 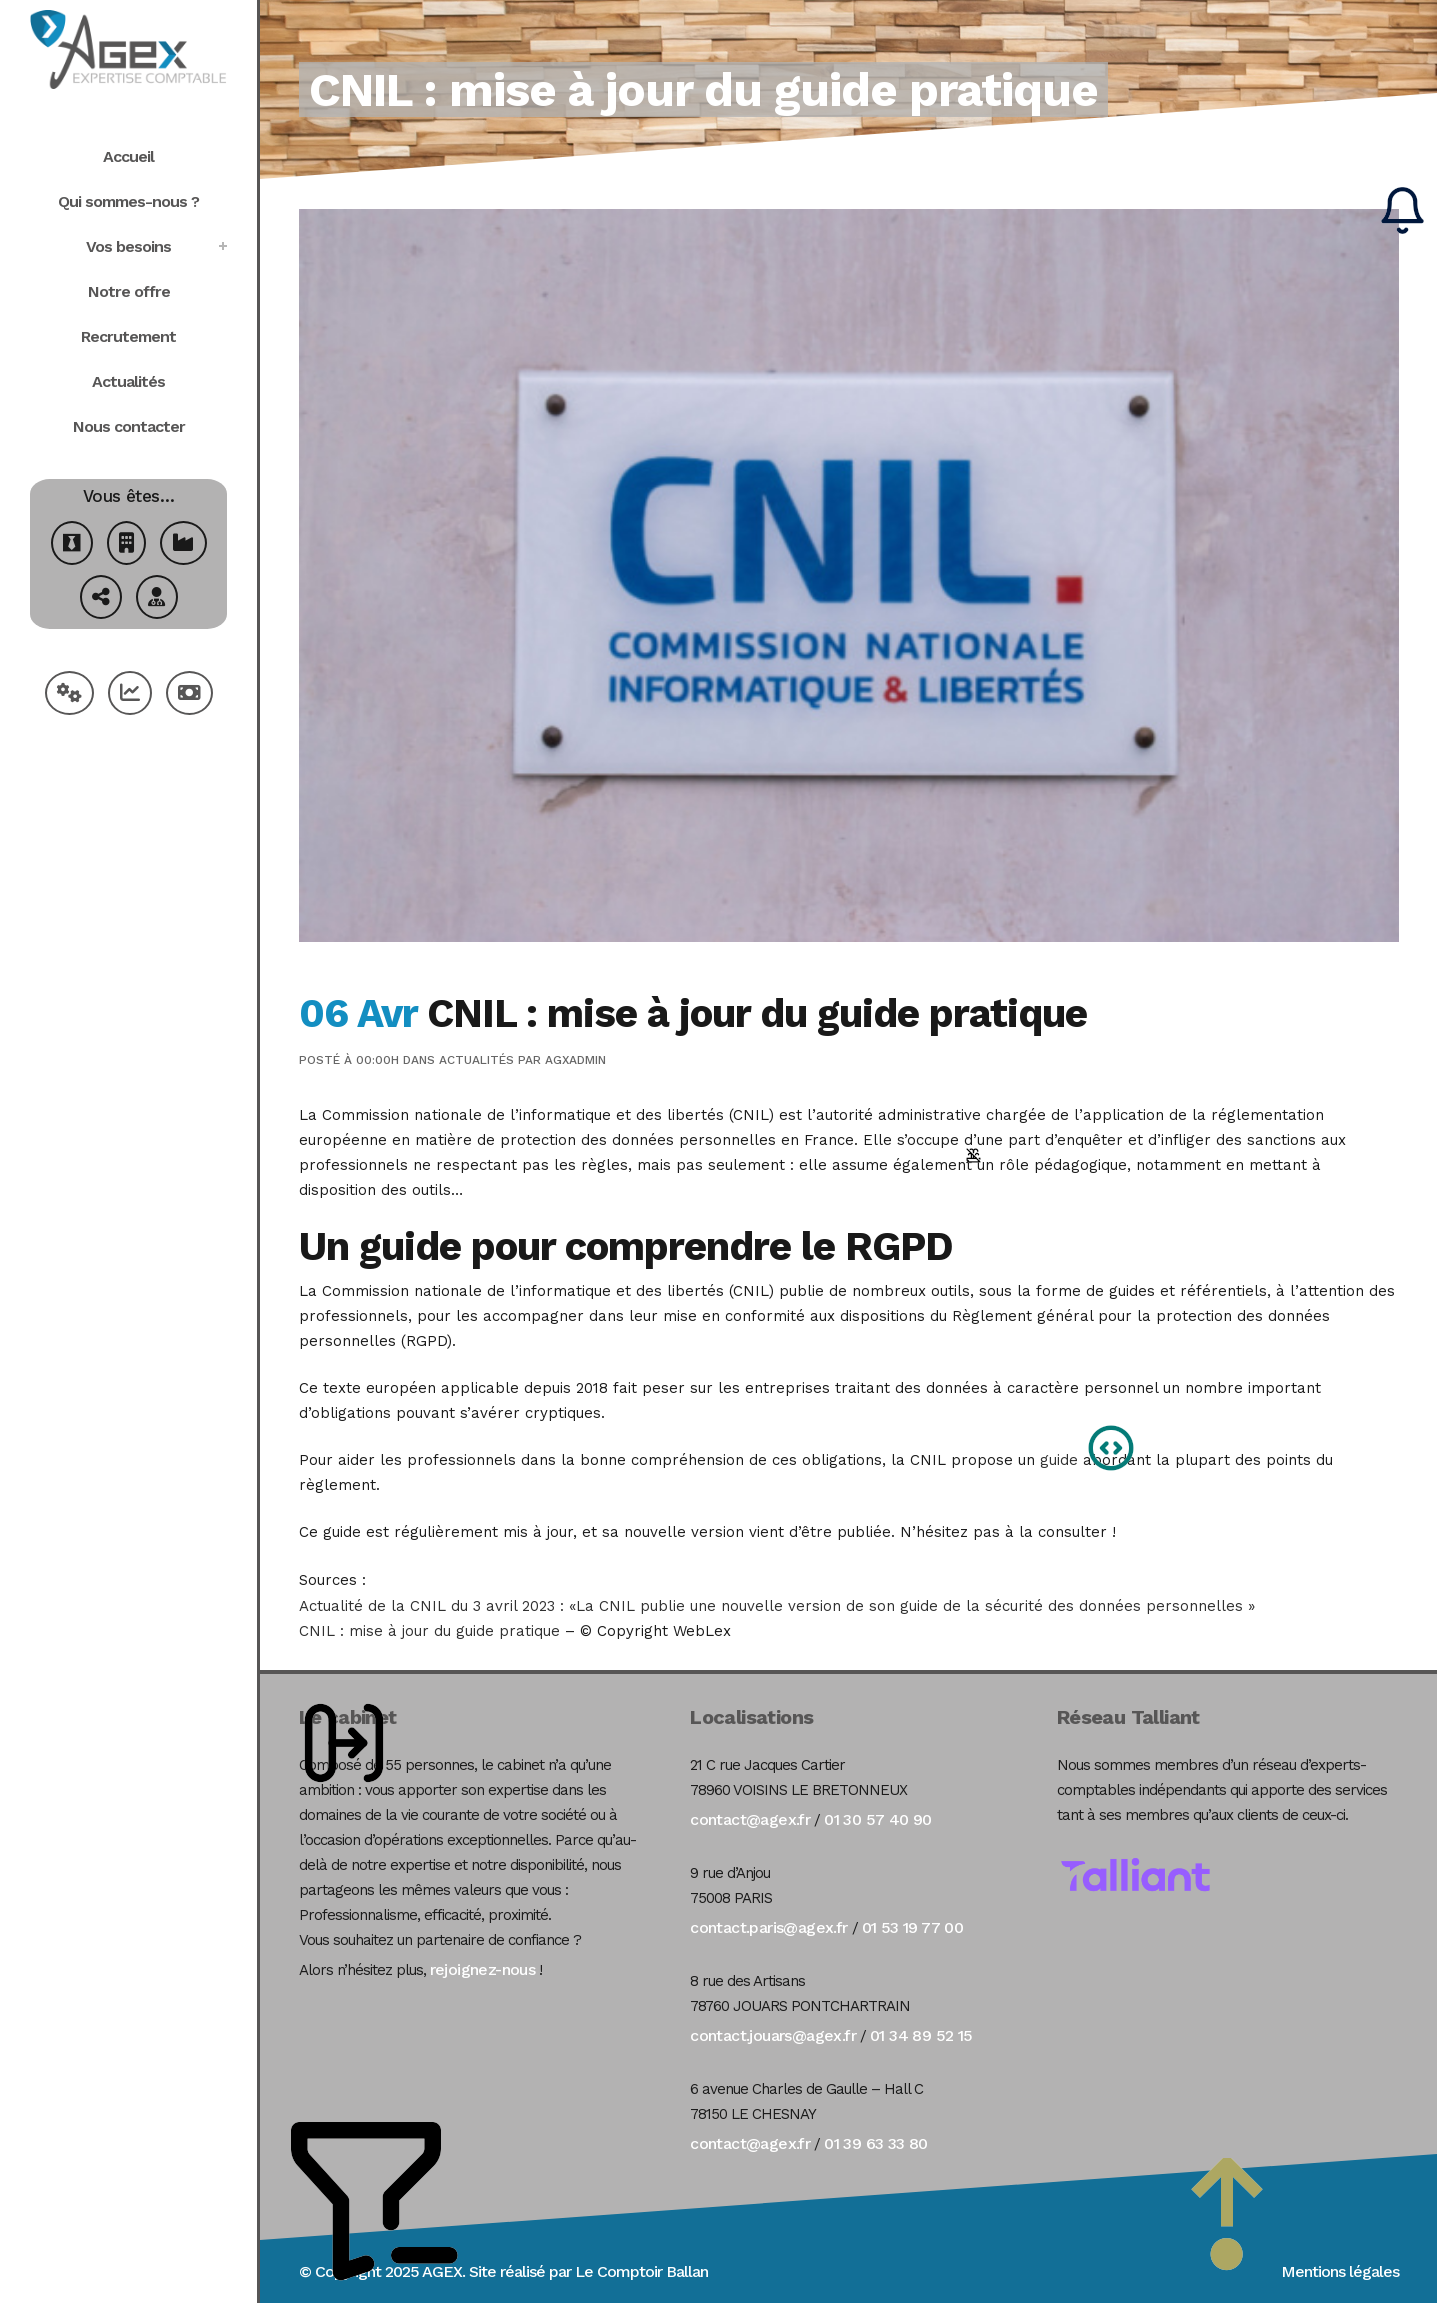 I want to click on step out of the current function during debugging, so click(x=1227, y=2214).